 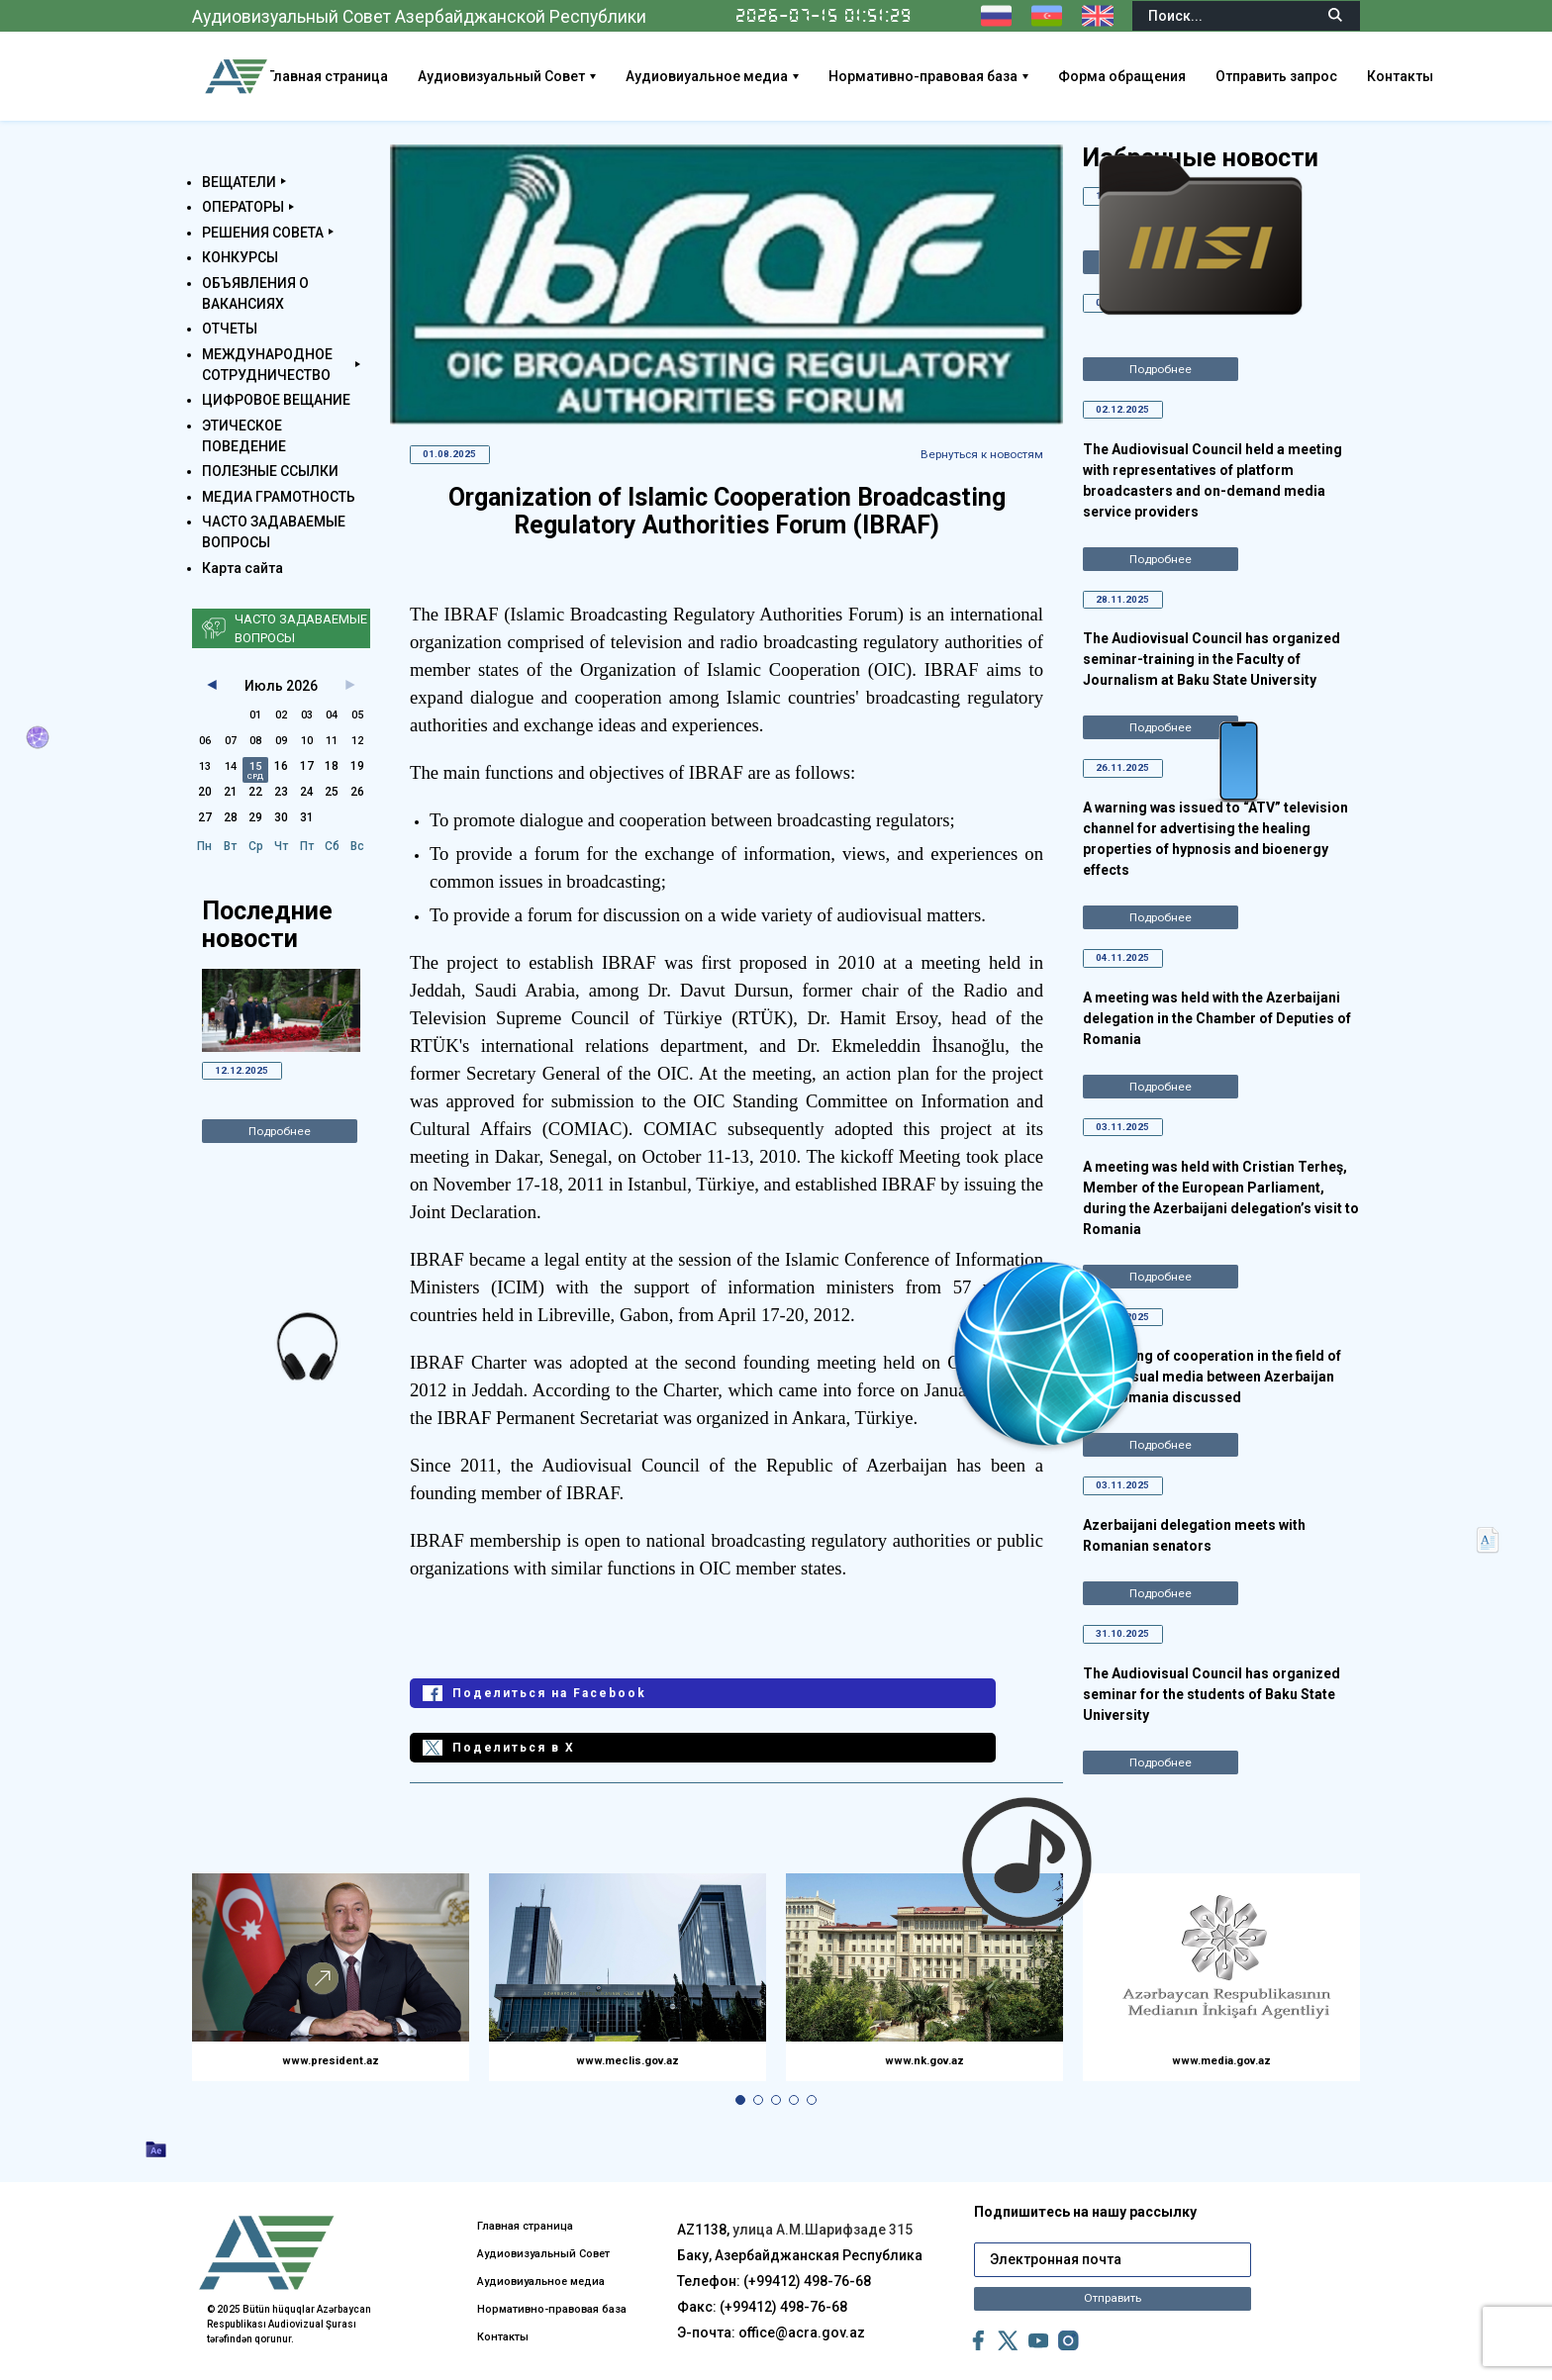 I want to click on access network settings and preferences, so click(x=38, y=737).